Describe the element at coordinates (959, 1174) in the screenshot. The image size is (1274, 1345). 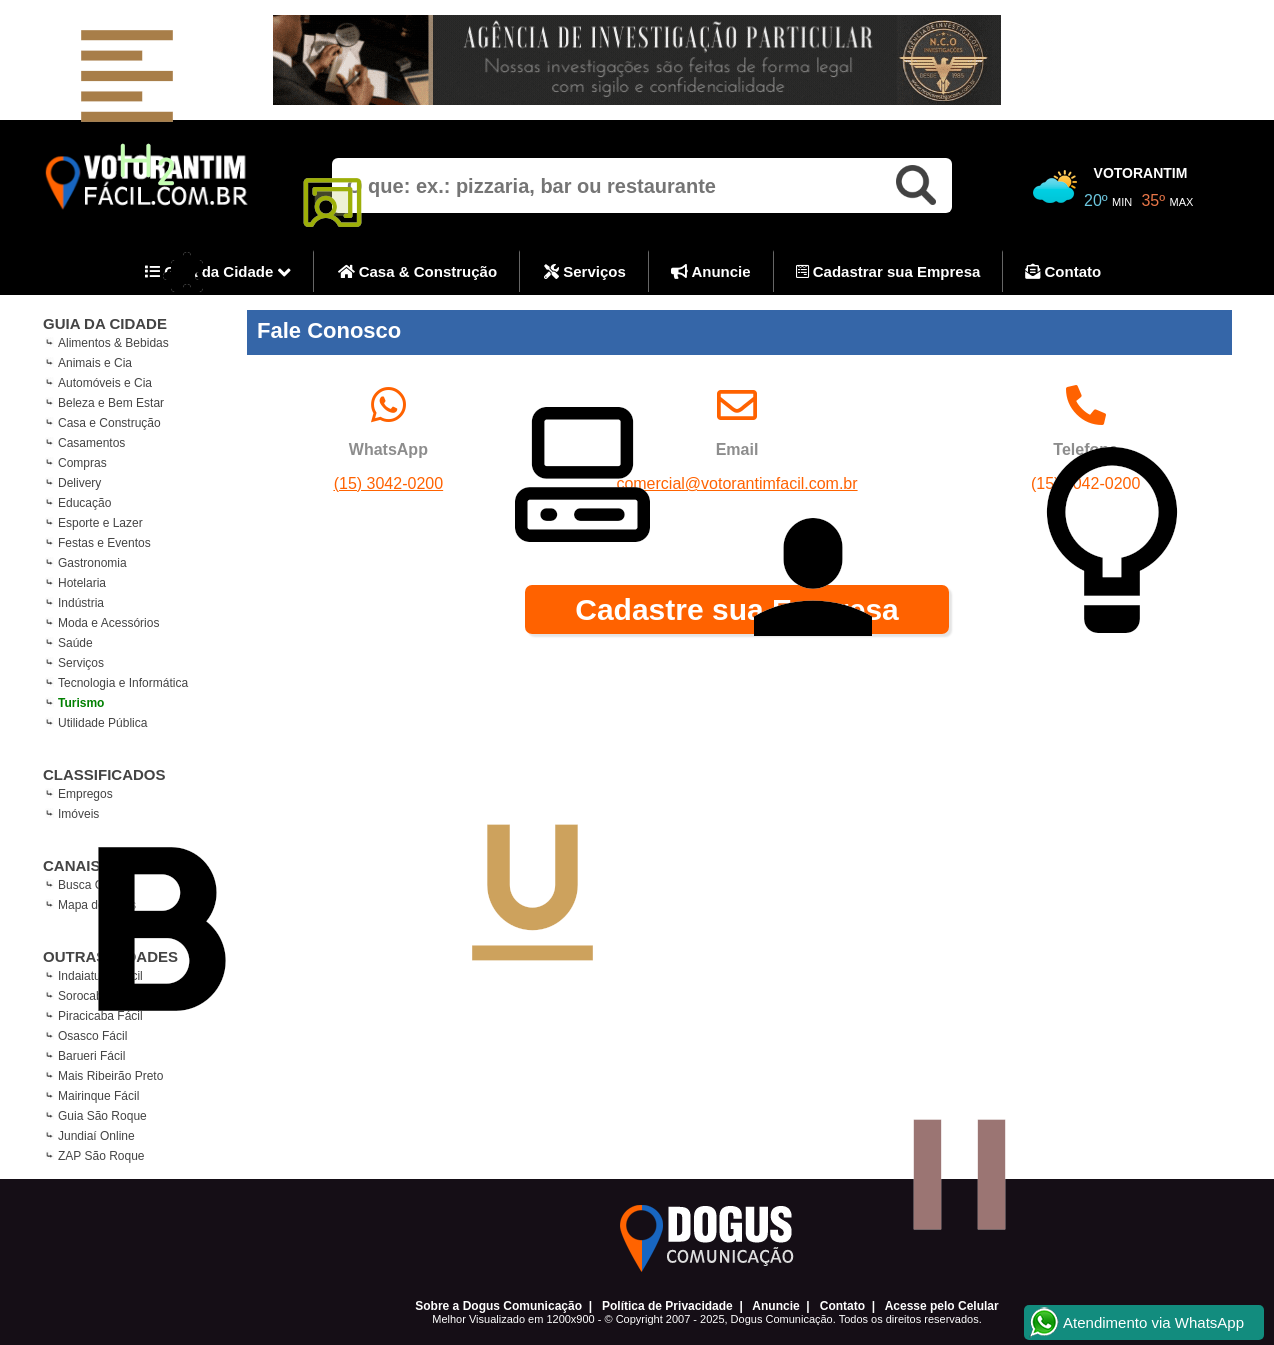
I see `pause media playback` at that location.